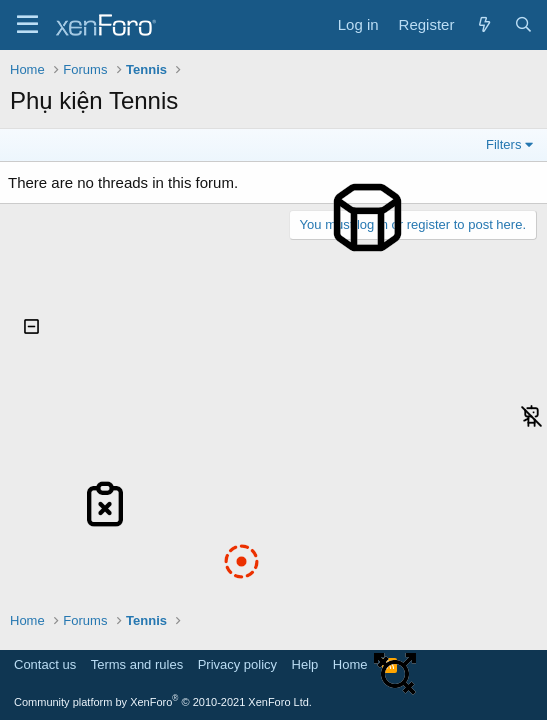  What do you see at coordinates (395, 674) in the screenshot?
I see `select transgender as gender identity option` at bounding box center [395, 674].